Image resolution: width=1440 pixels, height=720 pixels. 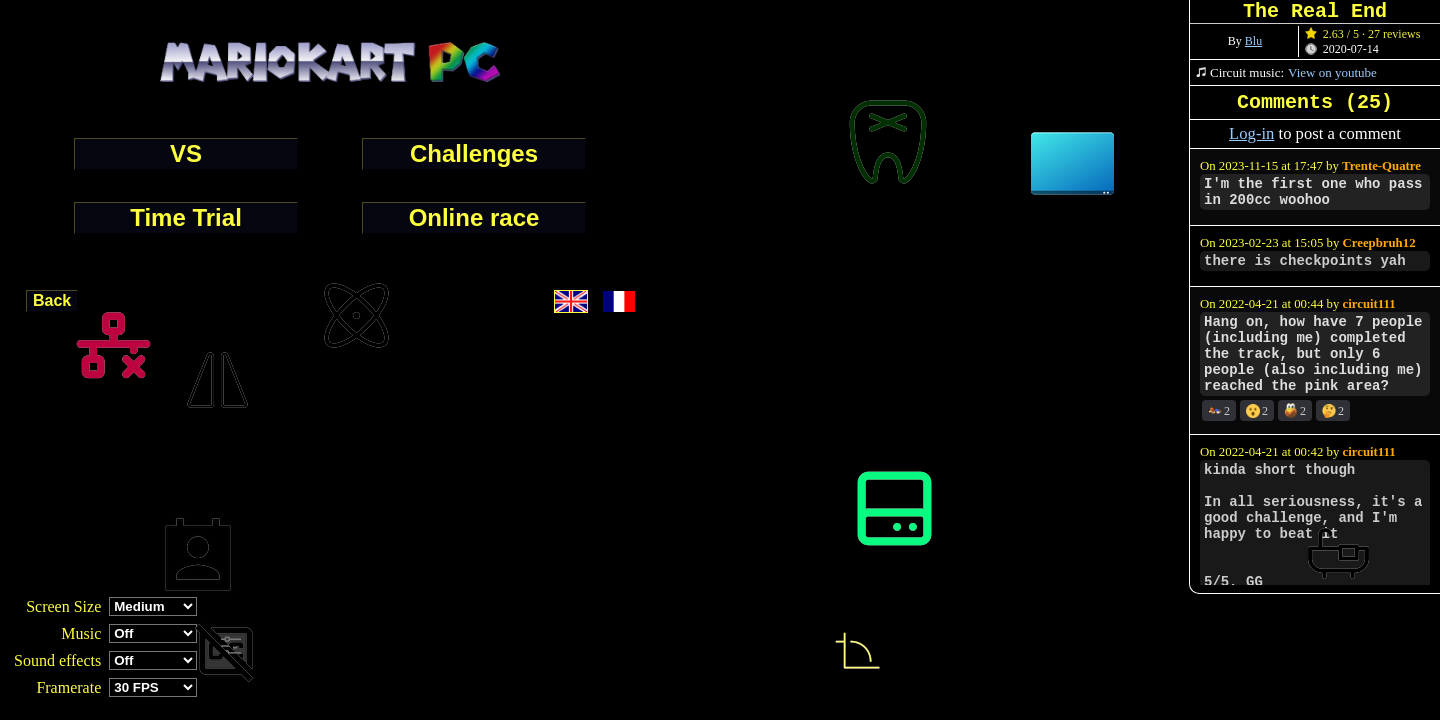 I want to click on closed captions are disabled, so click(x=226, y=651).